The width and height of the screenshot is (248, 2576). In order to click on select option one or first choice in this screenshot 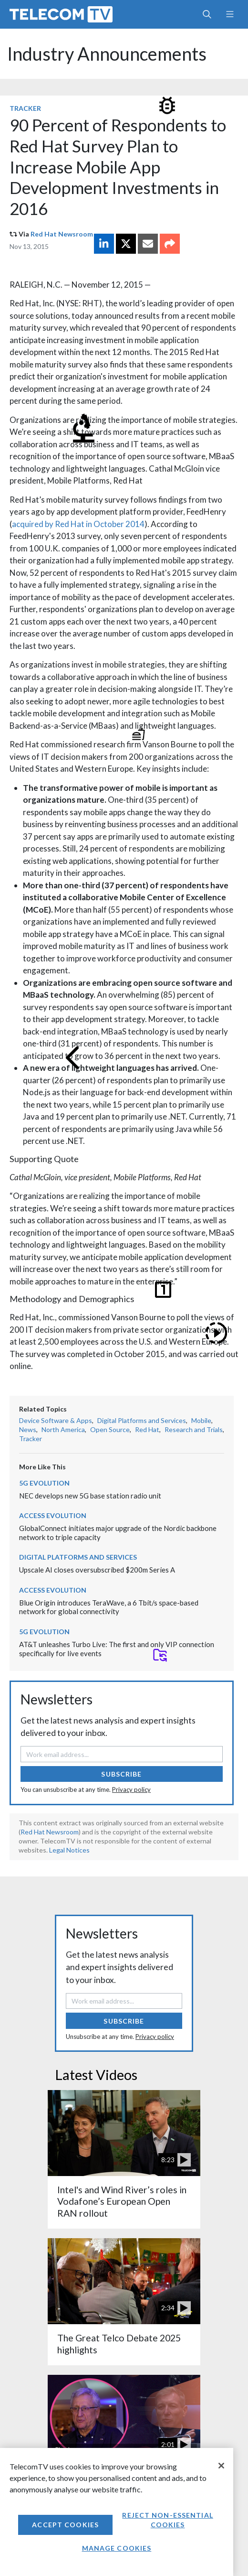, I will do `click(163, 1290)`.